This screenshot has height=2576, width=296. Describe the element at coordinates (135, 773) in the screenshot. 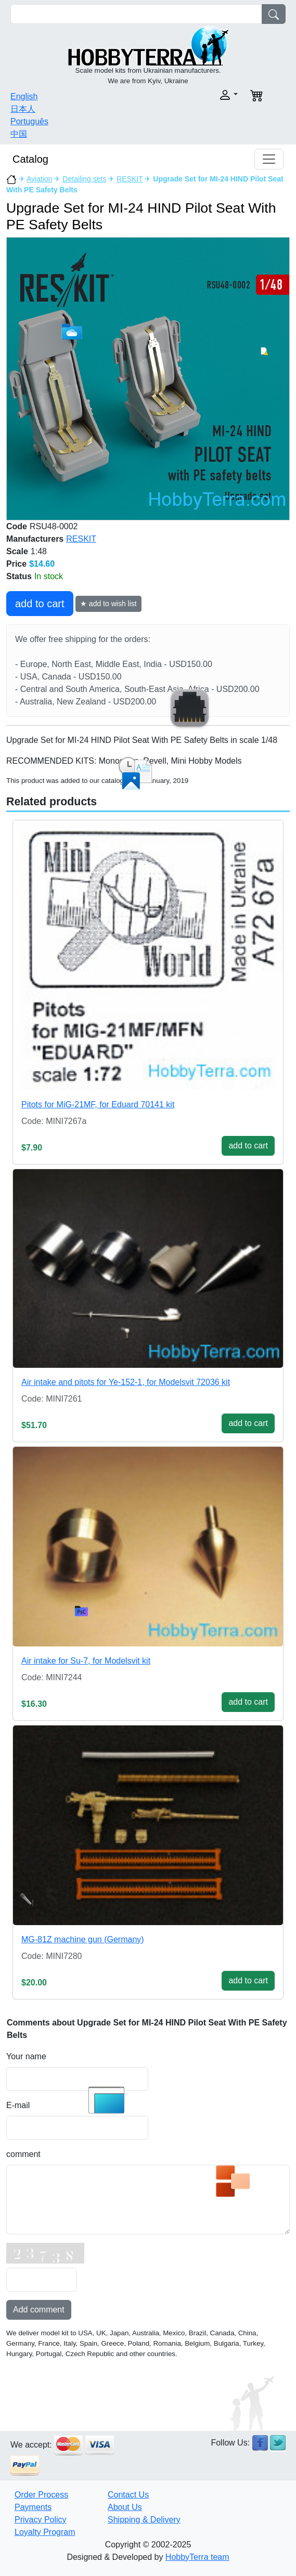

I see `view recently accessed files or documents` at that location.